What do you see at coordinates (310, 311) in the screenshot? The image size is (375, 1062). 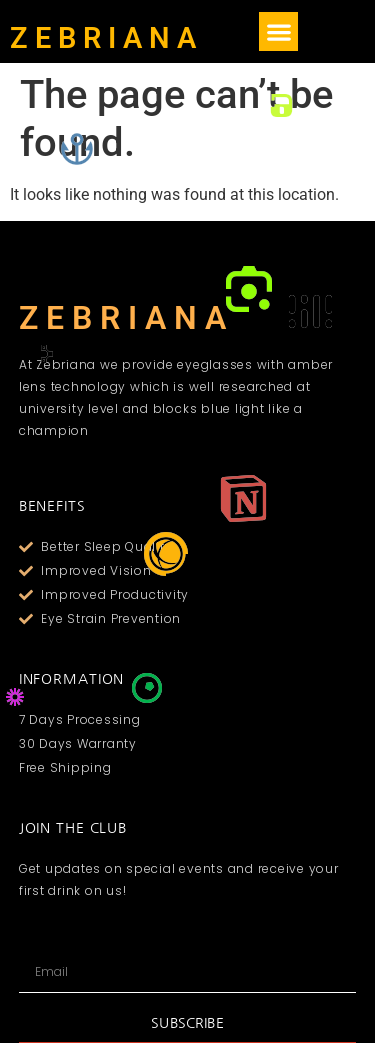 I see `scrollreveal javascript library logo` at bounding box center [310, 311].